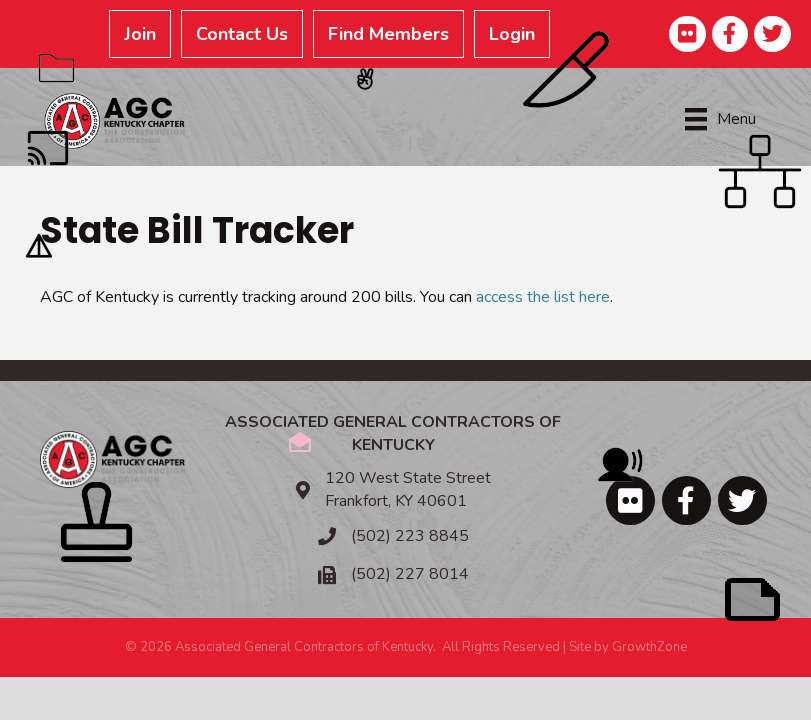 The height and width of the screenshot is (720, 811). I want to click on view an opened or read email, so click(300, 443).